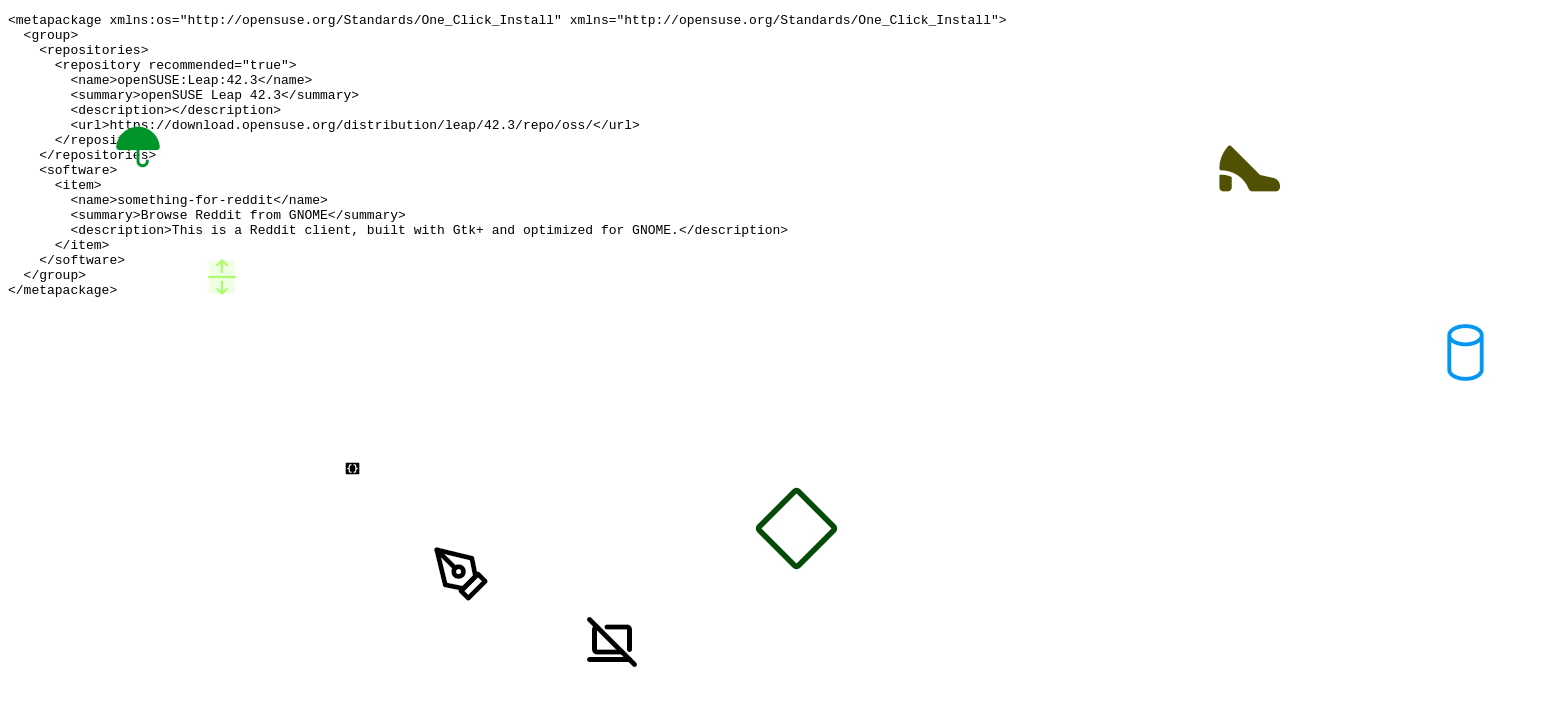 This screenshot has width=1568, height=720. Describe the element at coordinates (461, 574) in the screenshot. I see `access vector drawing or pen tool` at that location.